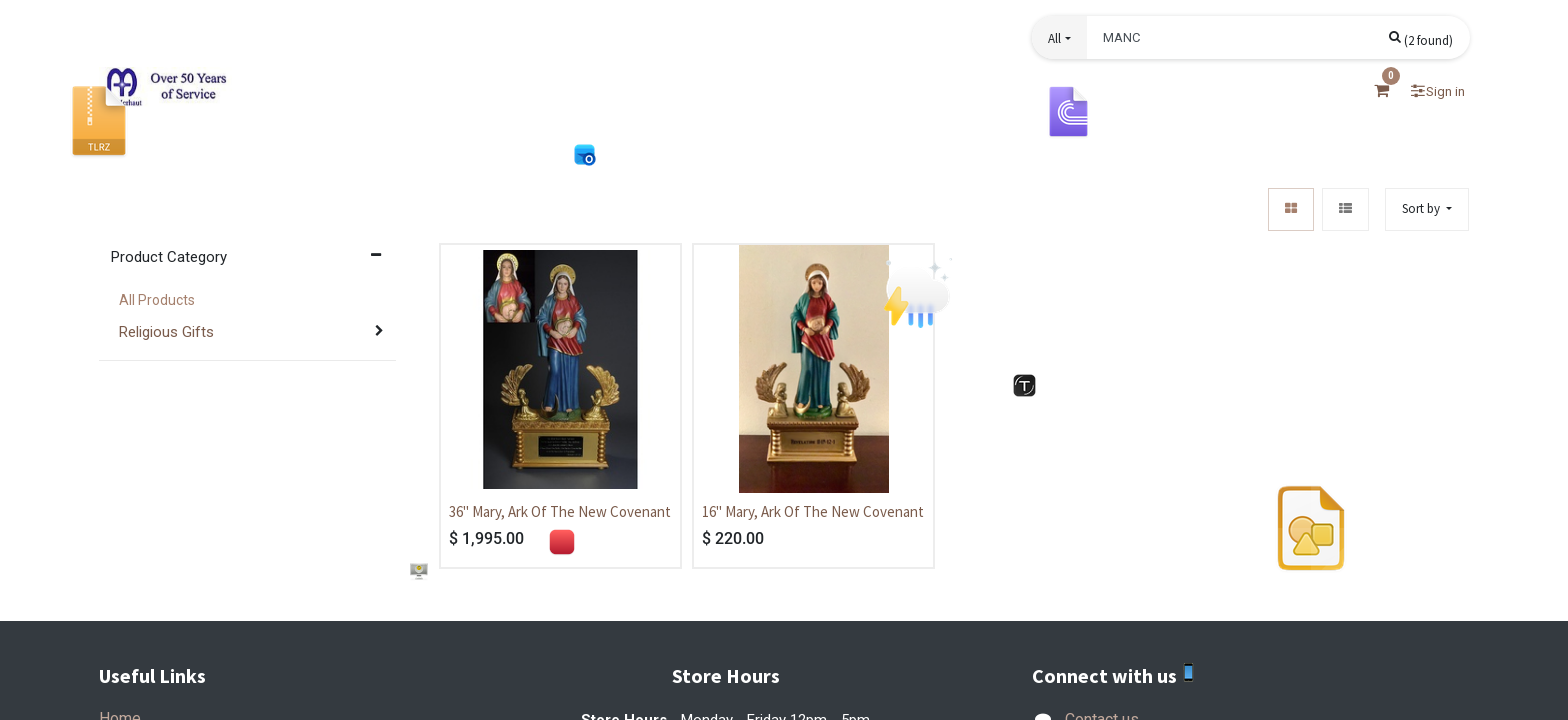  I want to click on open microsoft outlook email app, so click(584, 154).